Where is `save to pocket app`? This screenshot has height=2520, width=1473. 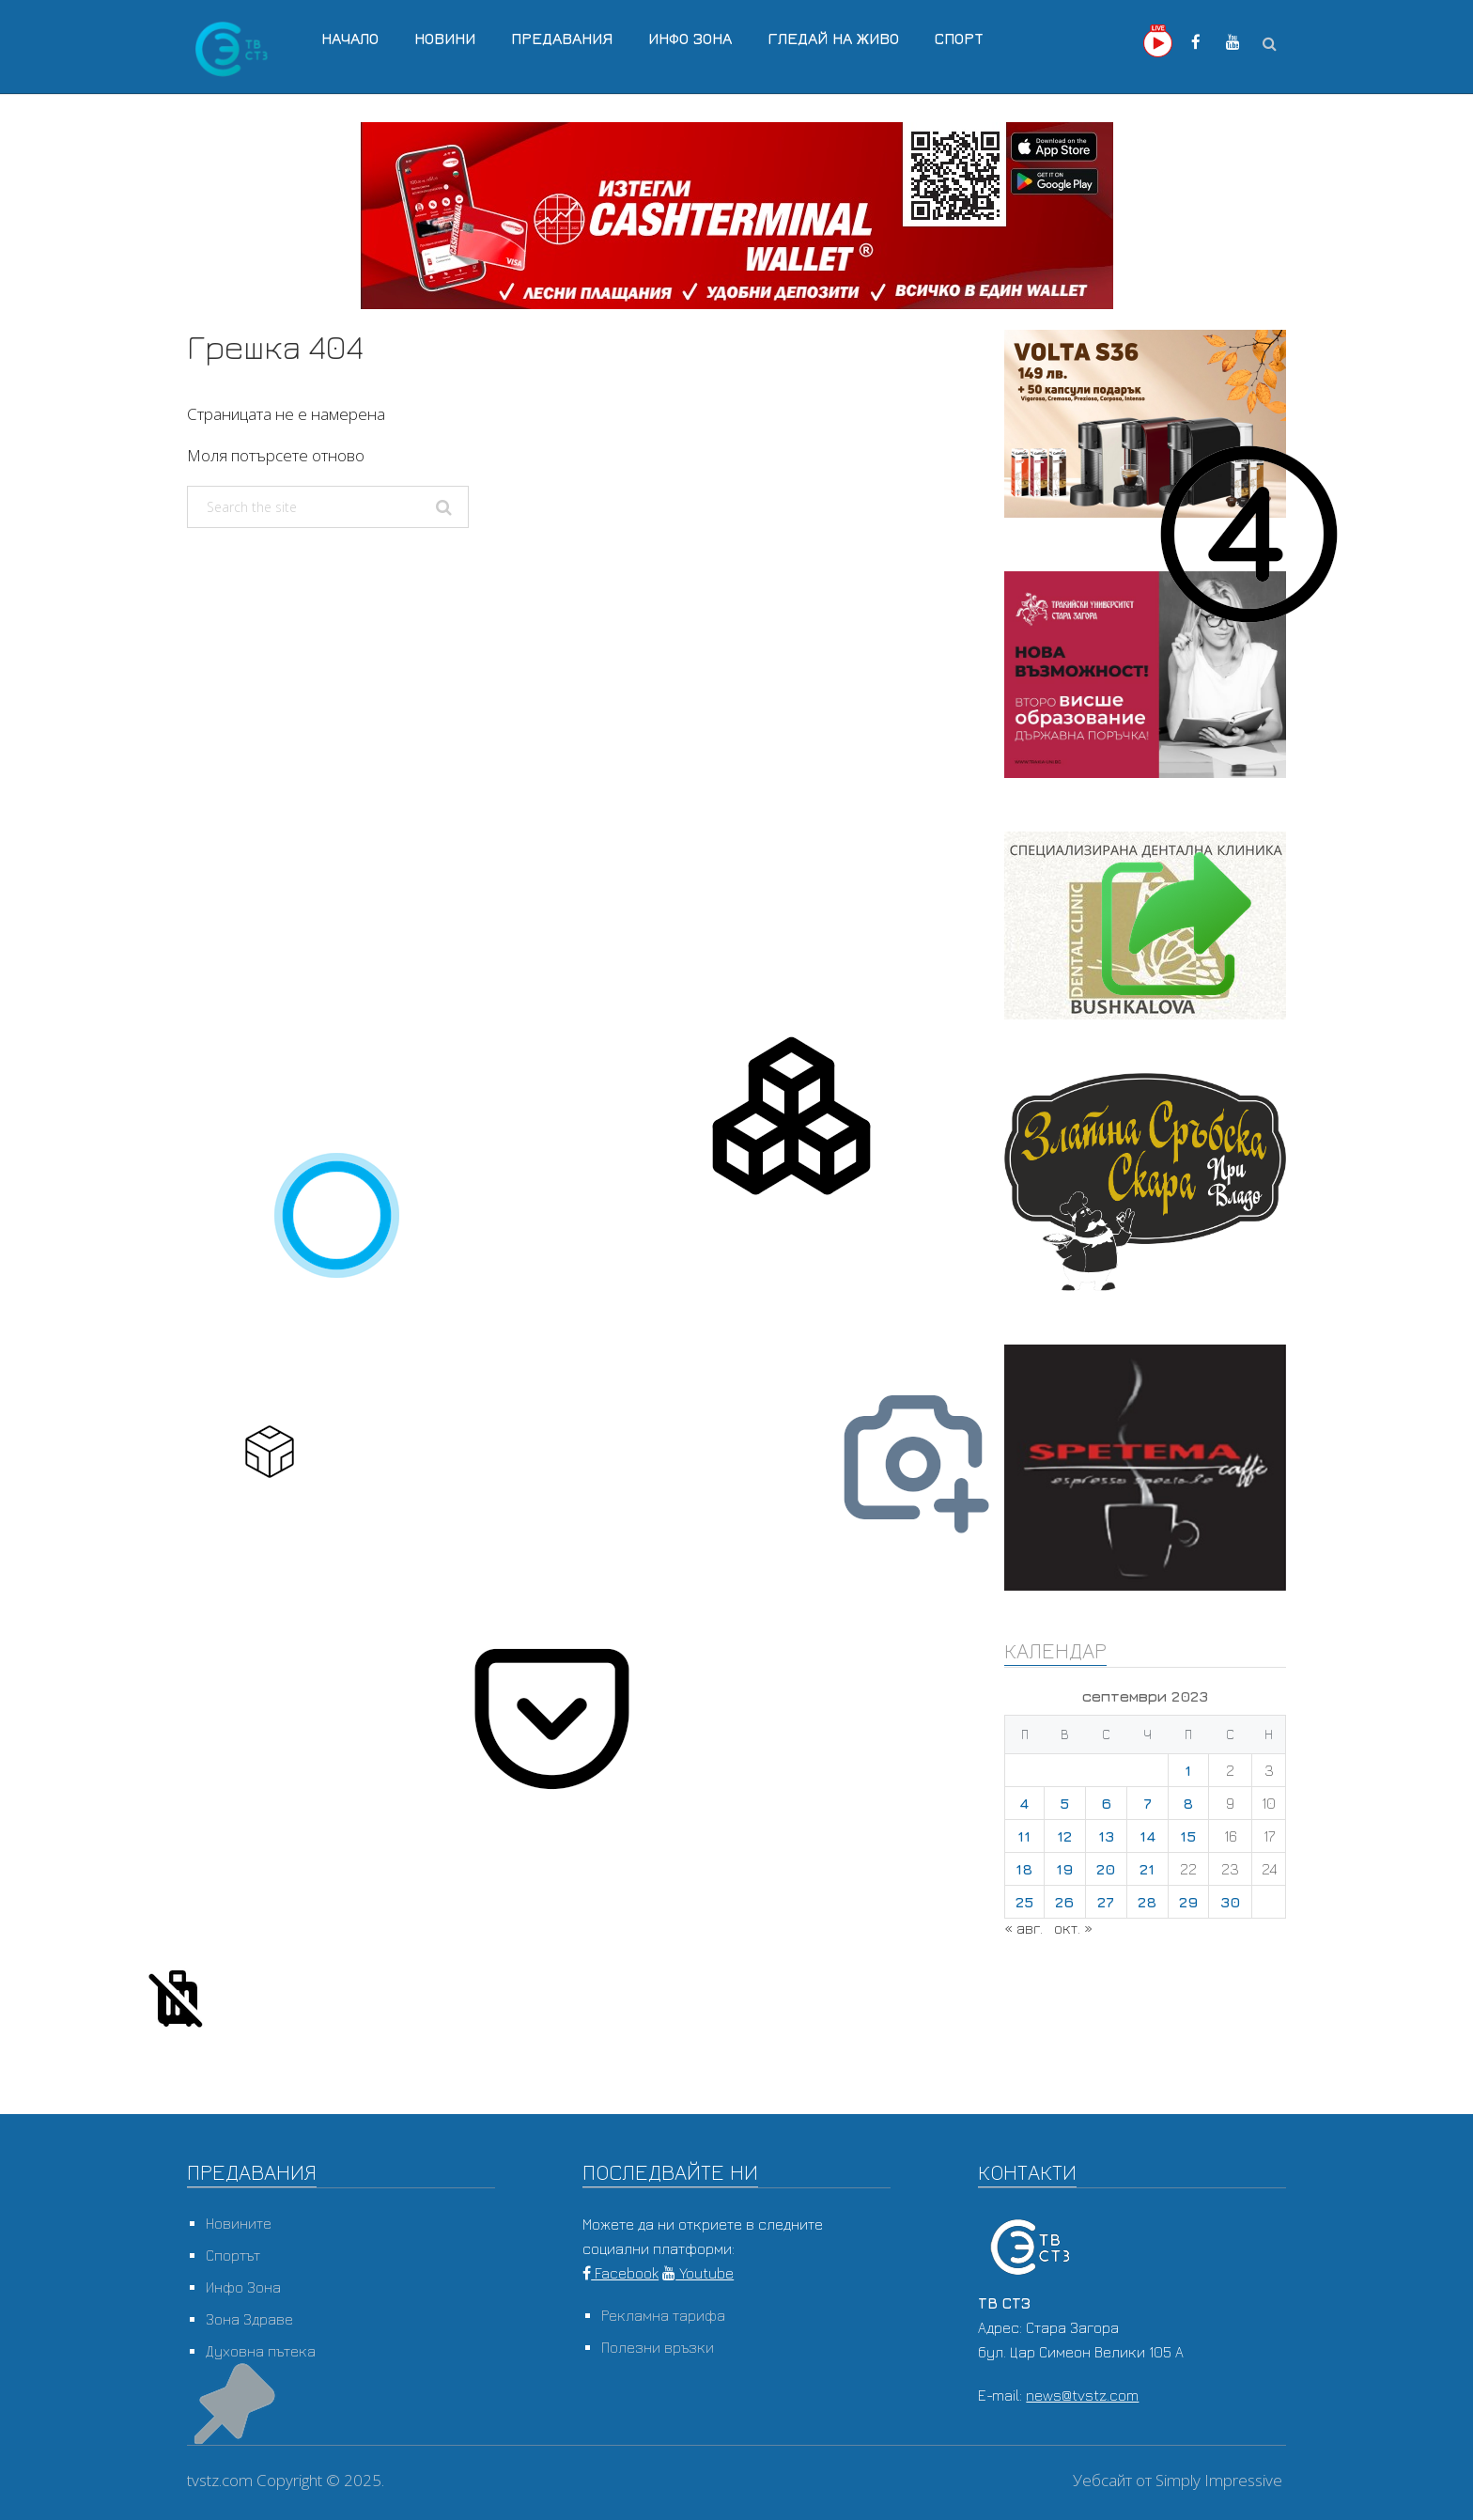 save to pocket app is located at coordinates (551, 1719).